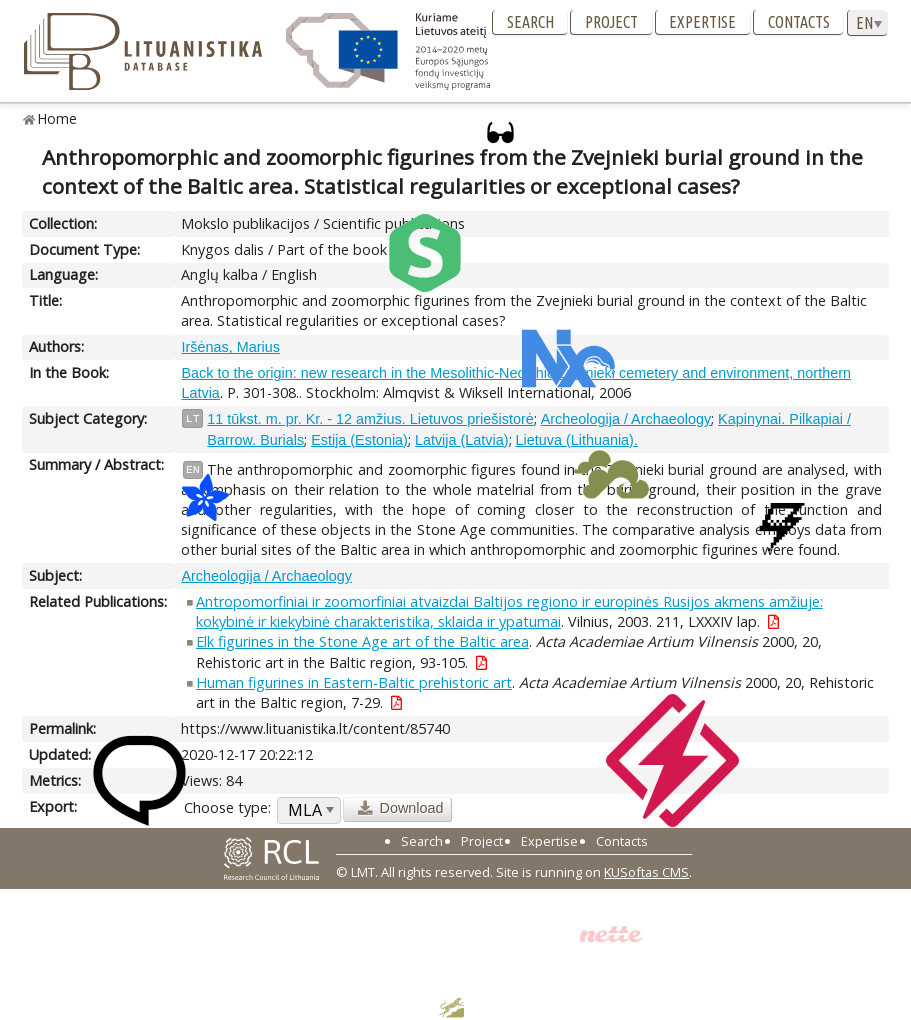 Image resolution: width=911 pixels, height=1020 pixels. Describe the element at coordinates (500, 133) in the screenshot. I see `enable reading mode or accessibility features` at that location.